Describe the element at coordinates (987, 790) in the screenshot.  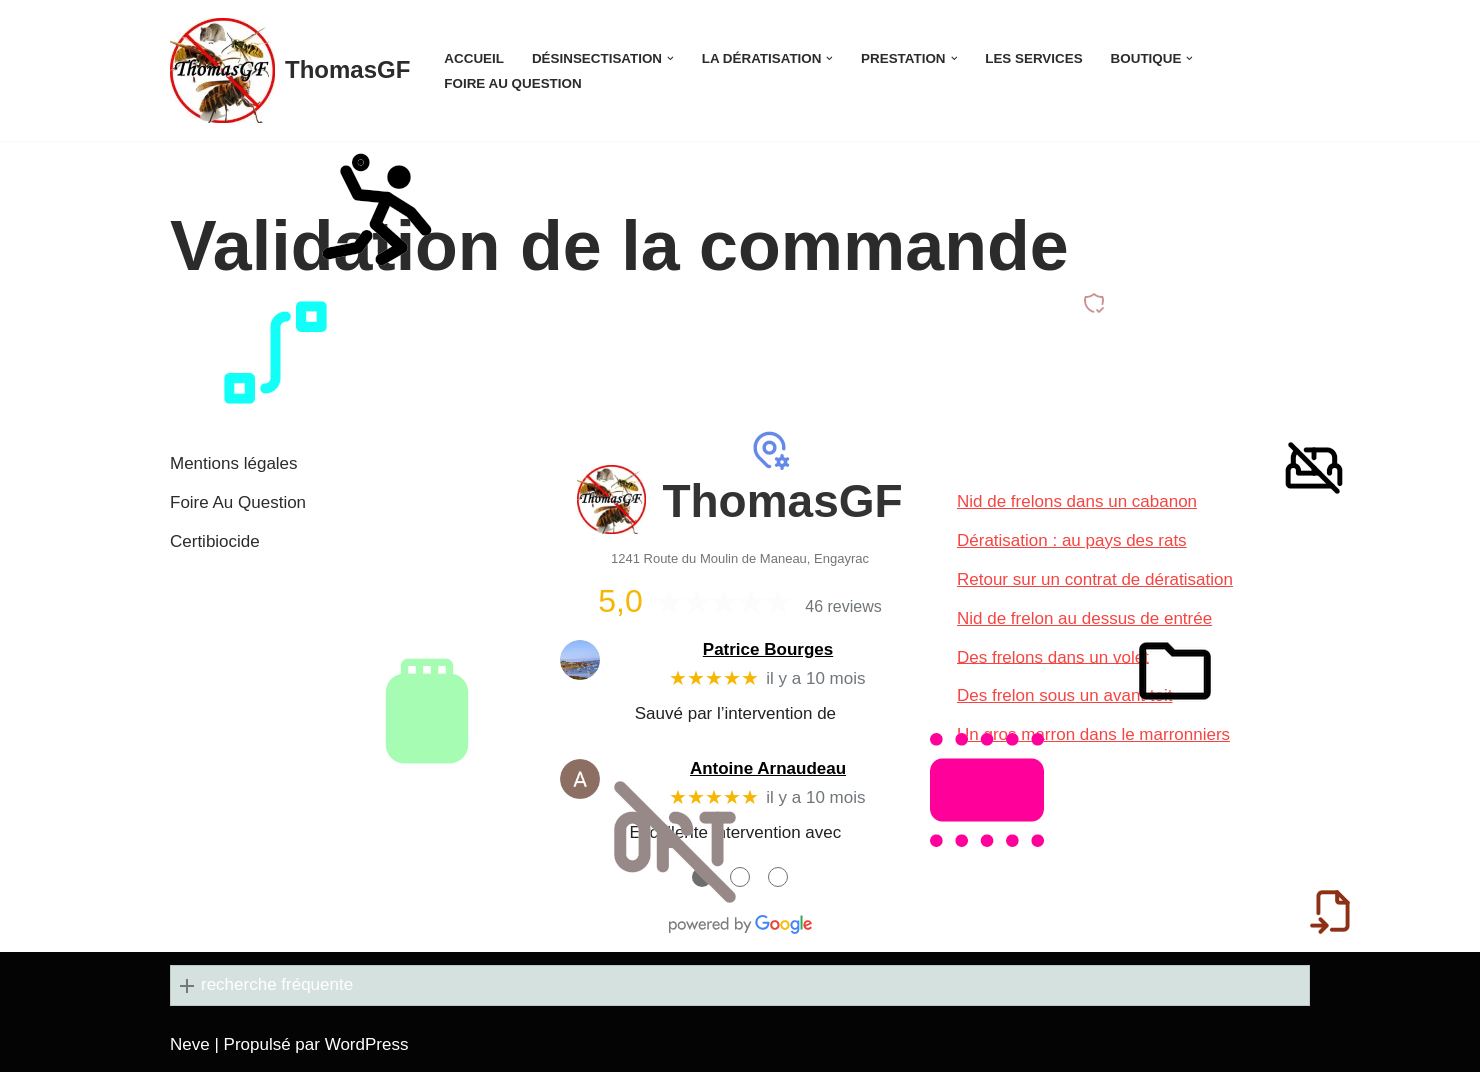
I see `insert a new content section` at that location.